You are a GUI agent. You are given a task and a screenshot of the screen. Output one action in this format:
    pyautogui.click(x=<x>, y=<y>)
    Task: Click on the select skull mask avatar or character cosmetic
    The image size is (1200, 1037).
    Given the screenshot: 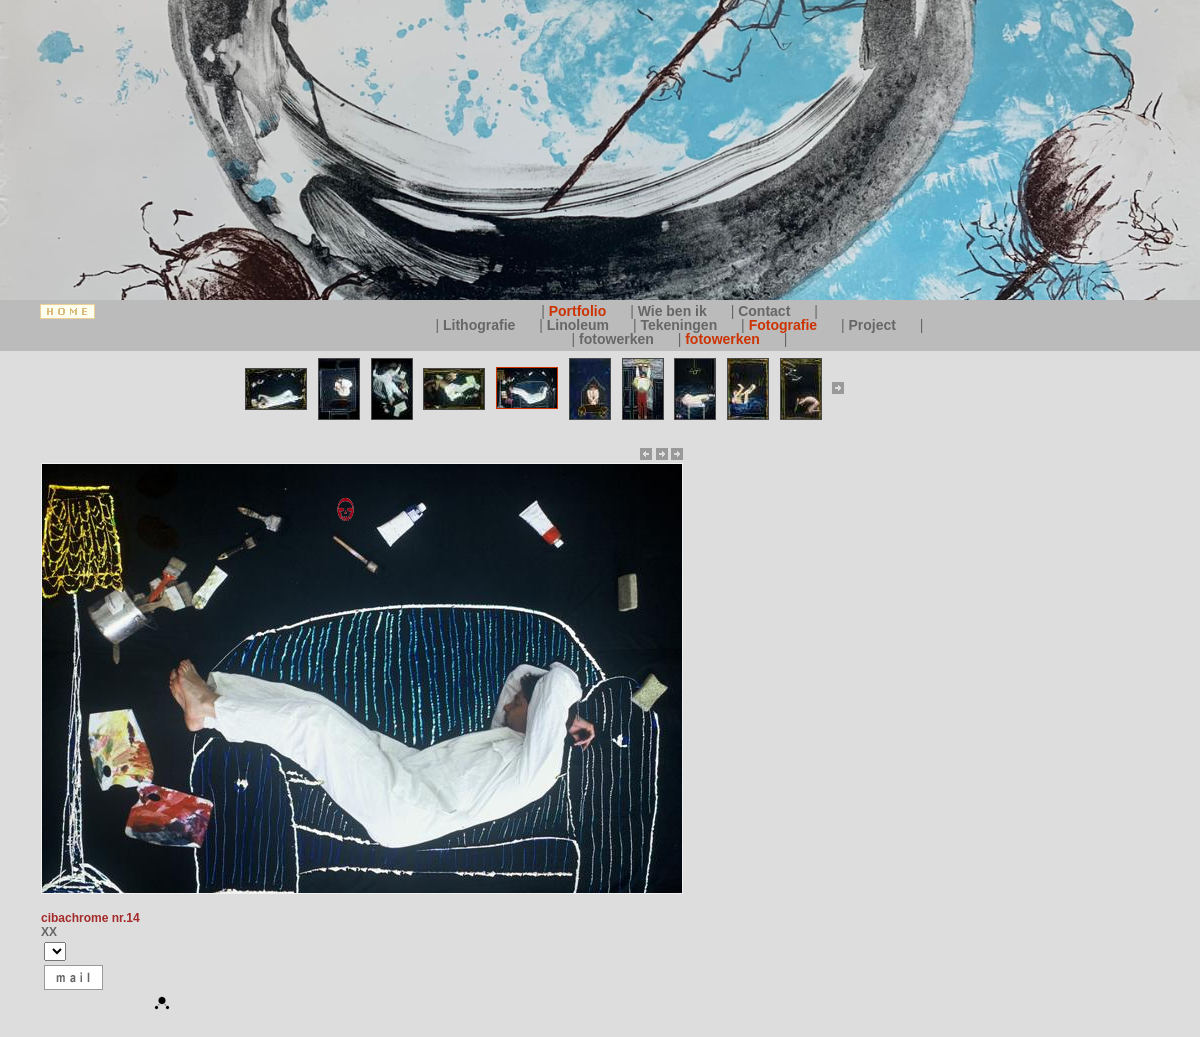 What is the action you would take?
    pyautogui.click(x=345, y=509)
    